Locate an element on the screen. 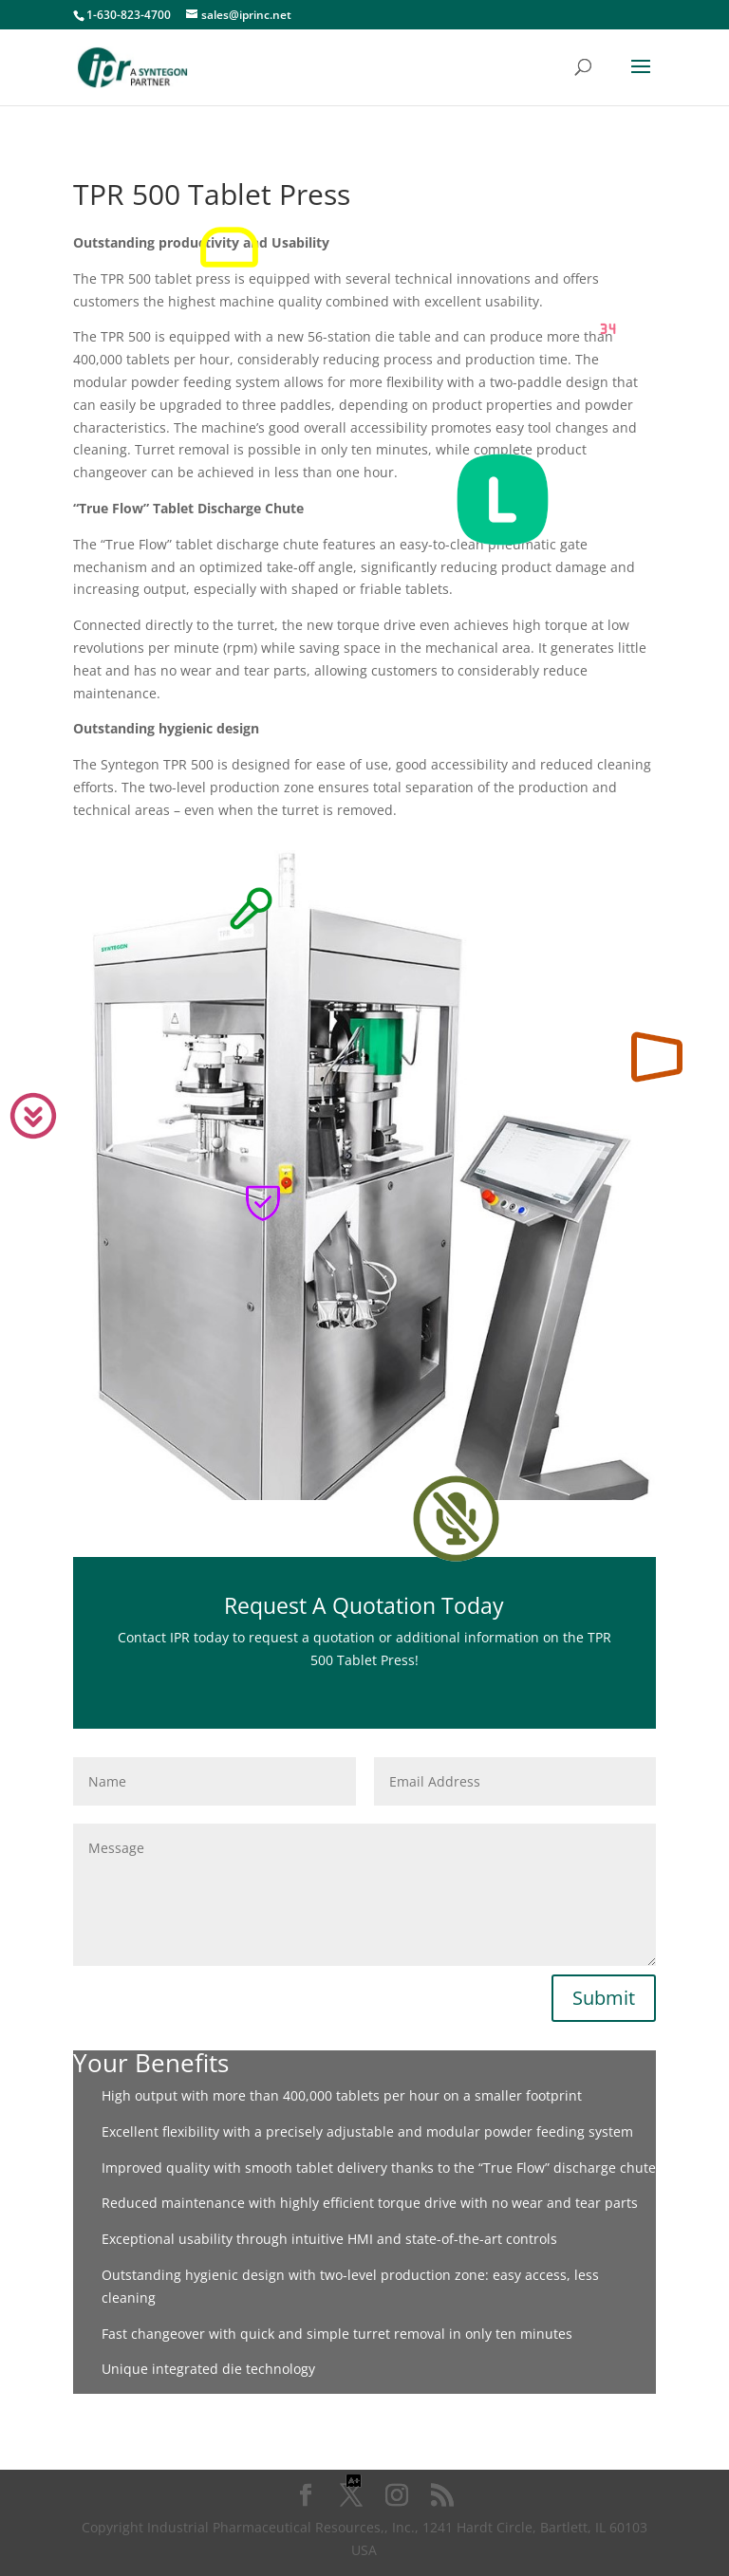 This screenshot has width=729, height=2576. view exam or test results is located at coordinates (353, 2480).